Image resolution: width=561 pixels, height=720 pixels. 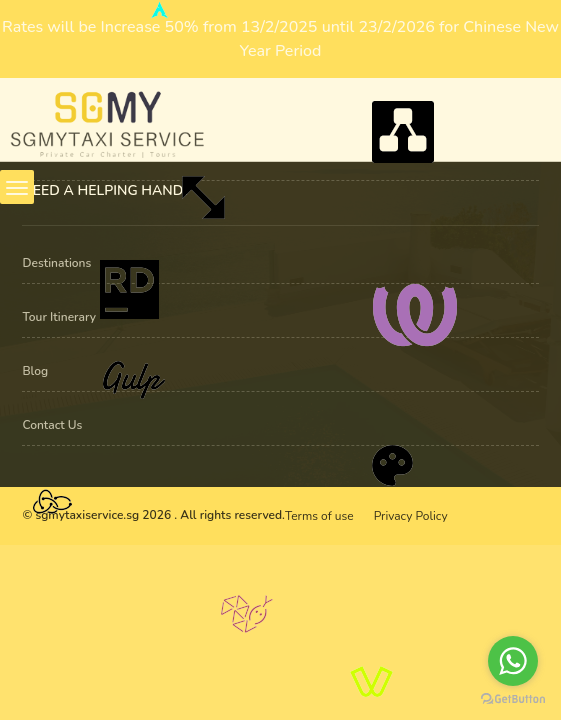 What do you see at coordinates (203, 197) in the screenshot?
I see `expand content diagonally` at bounding box center [203, 197].